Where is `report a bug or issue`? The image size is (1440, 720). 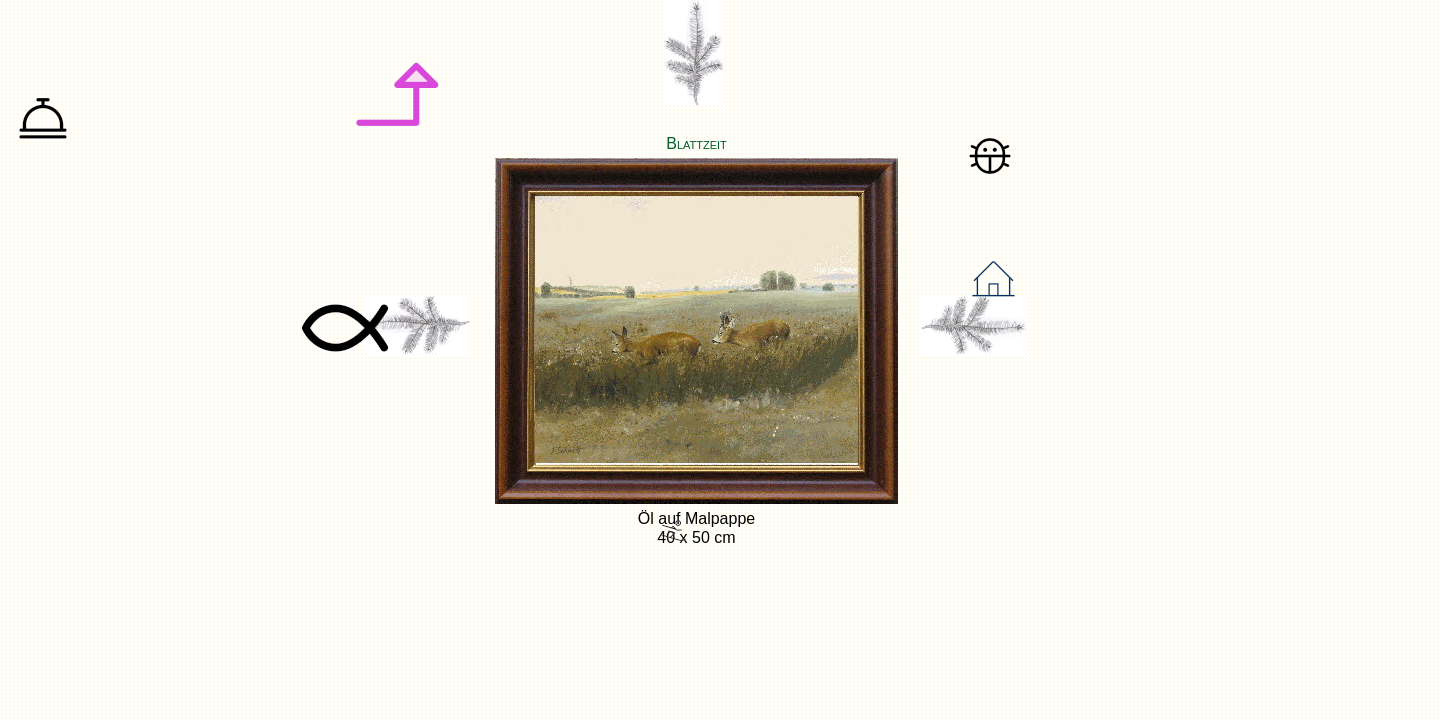 report a bug or issue is located at coordinates (990, 156).